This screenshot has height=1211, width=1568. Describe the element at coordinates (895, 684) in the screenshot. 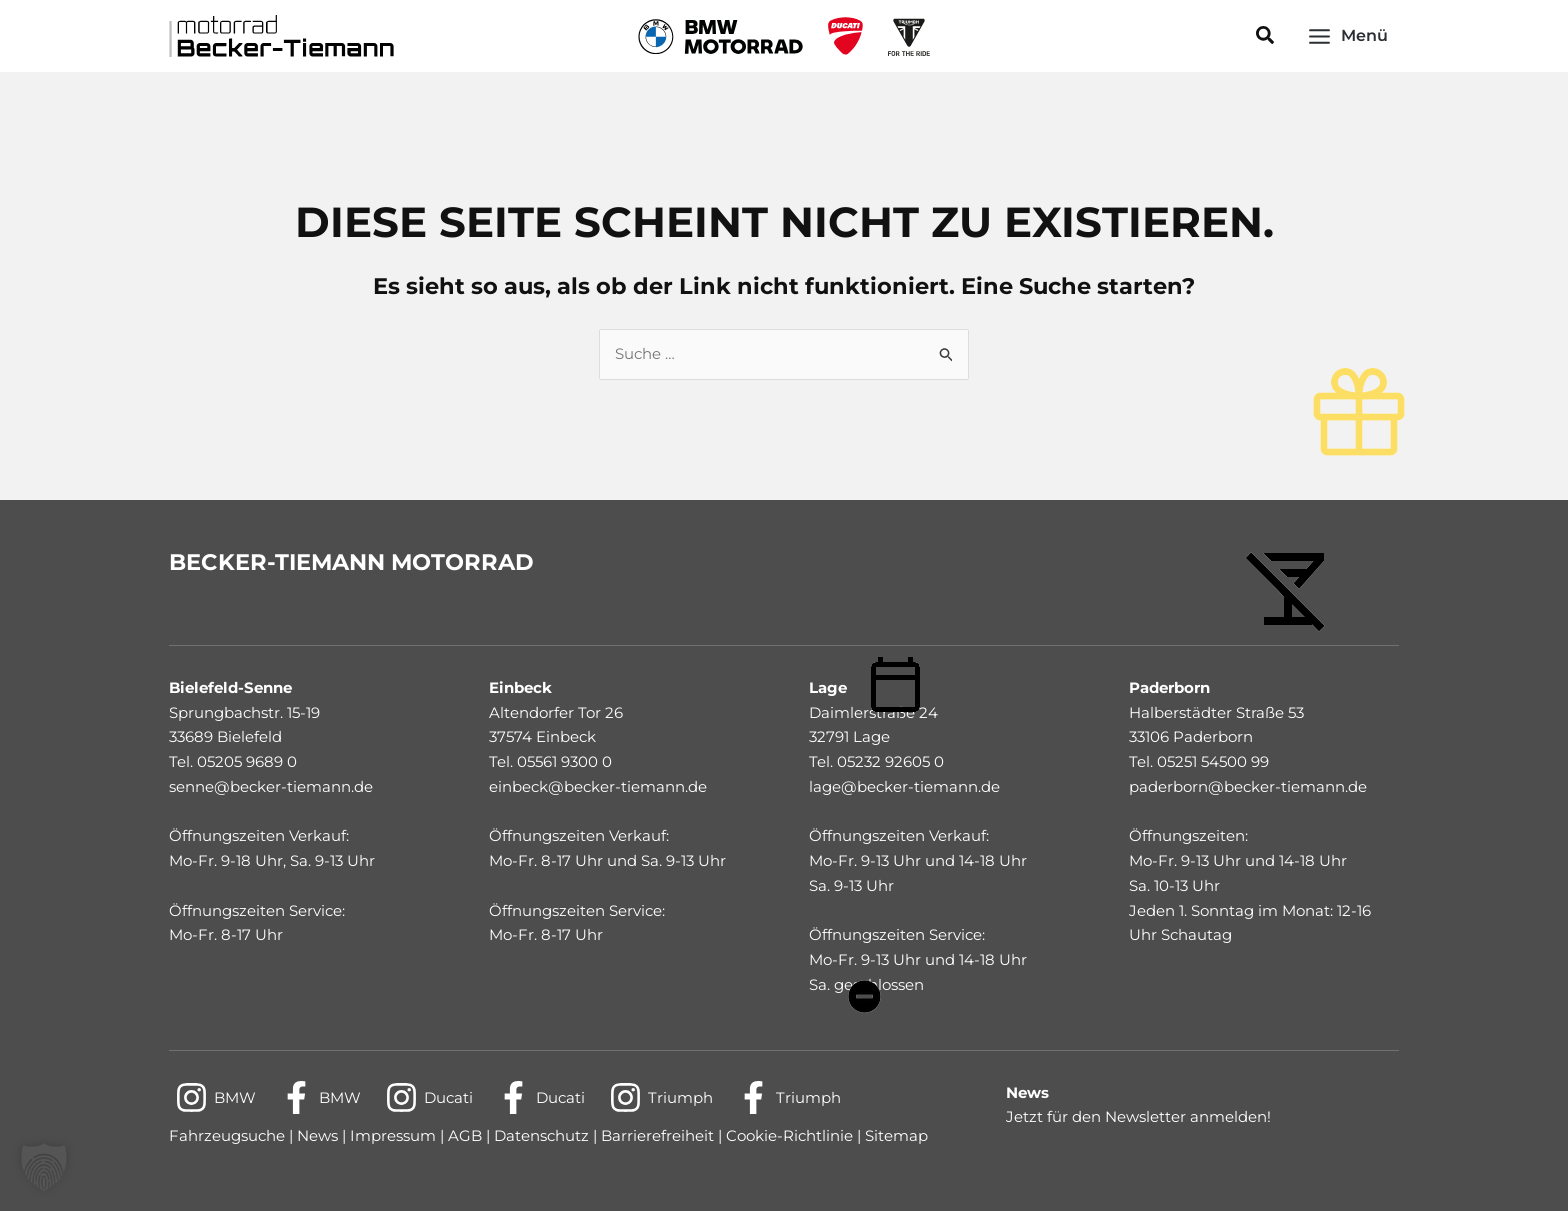

I see `view today's date or calendar` at that location.